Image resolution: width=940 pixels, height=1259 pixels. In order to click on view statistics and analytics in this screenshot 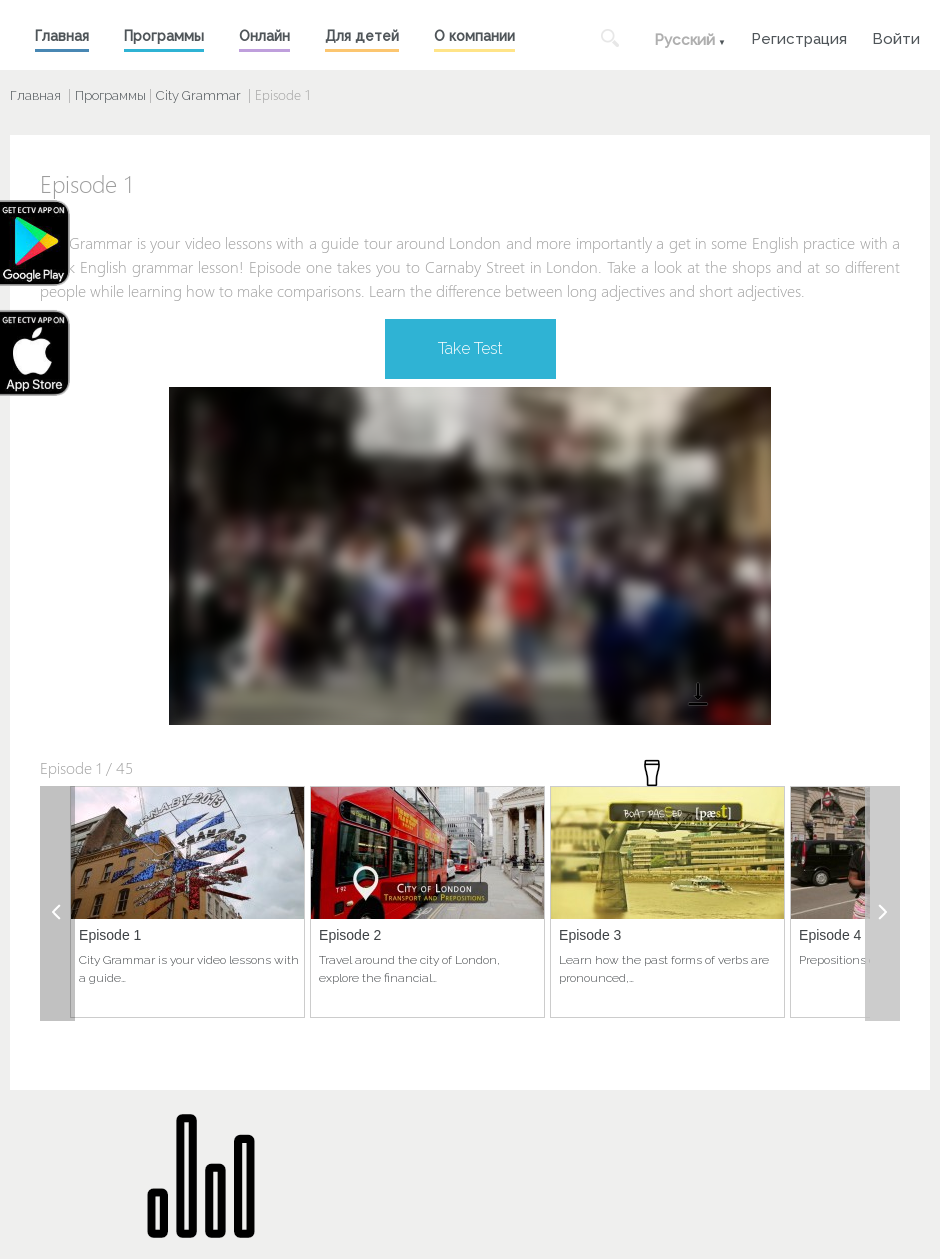, I will do `click(201, 1176)`.